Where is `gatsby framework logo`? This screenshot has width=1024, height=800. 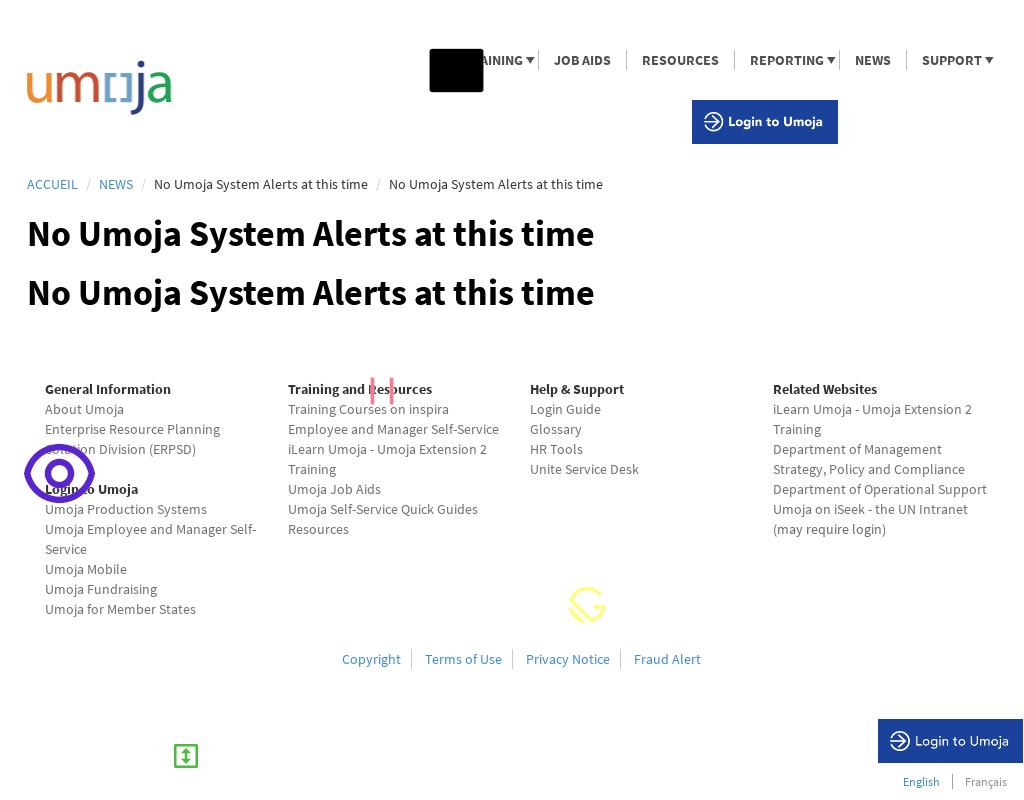 gatsby framework logo is located at coordinates (587, 605).